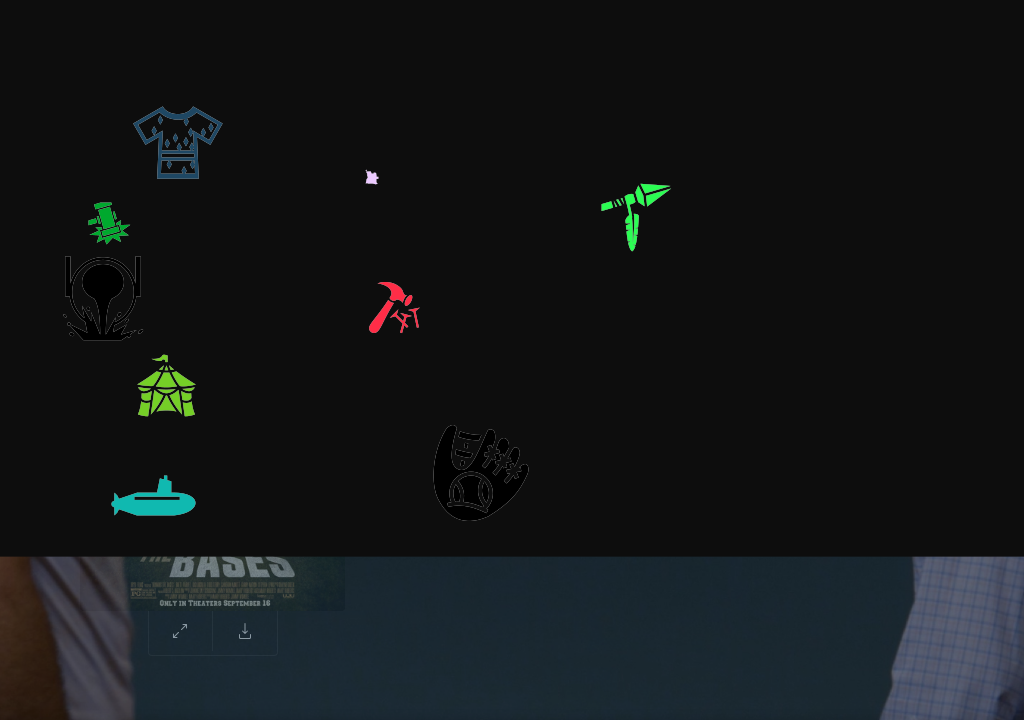  Describe the element at coordinates (103, 298) in the screenshot. I see `smelting or metalworking process in progress` at that location.